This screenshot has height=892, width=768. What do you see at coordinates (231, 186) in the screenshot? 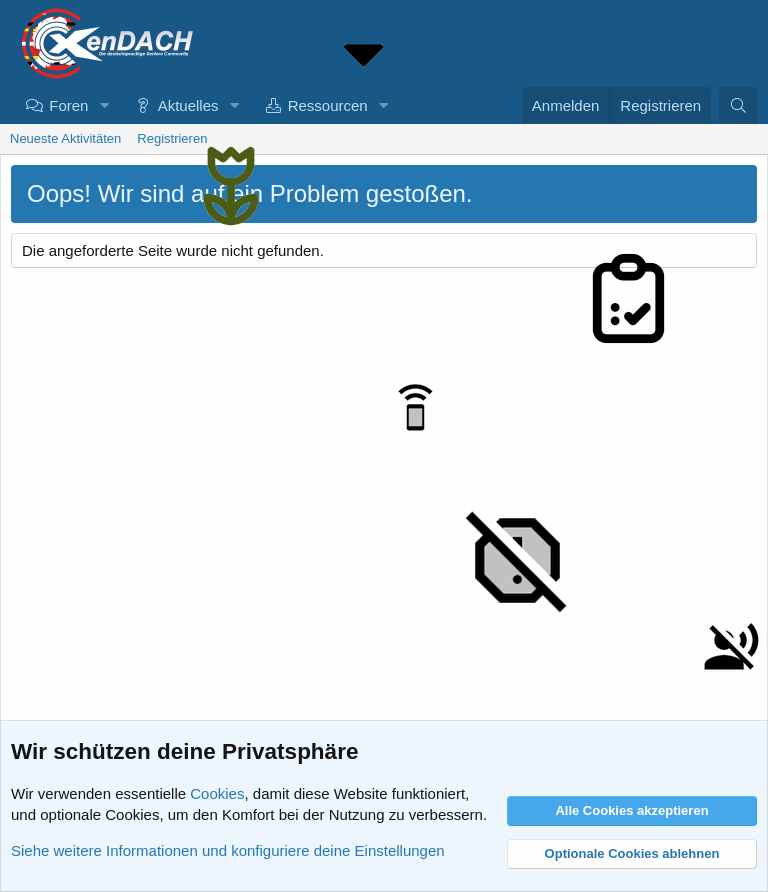
I see `enable macro or close-up photography mode` at bounding box center [231, 186].